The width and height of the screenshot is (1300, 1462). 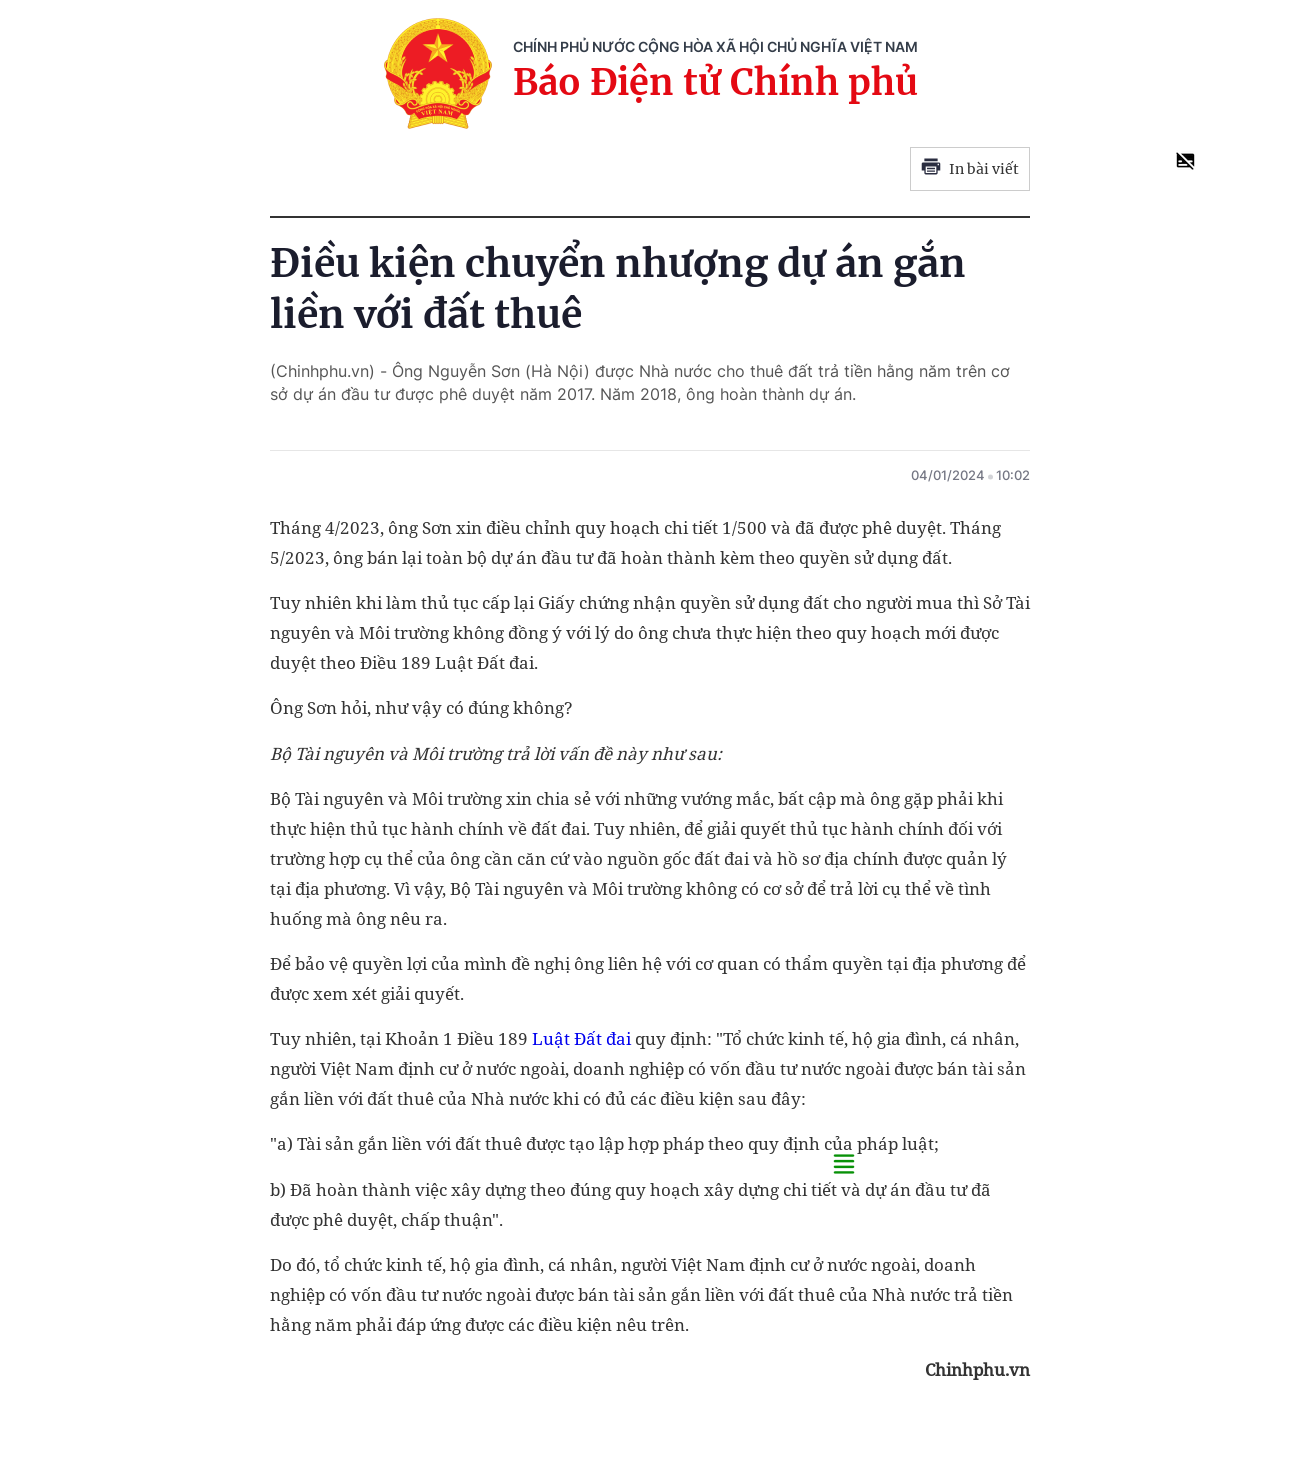 What do you see at coordinates (844, 1164) in the screenshot?
I see `open navigation menu` at bounding box center [844, 1164].